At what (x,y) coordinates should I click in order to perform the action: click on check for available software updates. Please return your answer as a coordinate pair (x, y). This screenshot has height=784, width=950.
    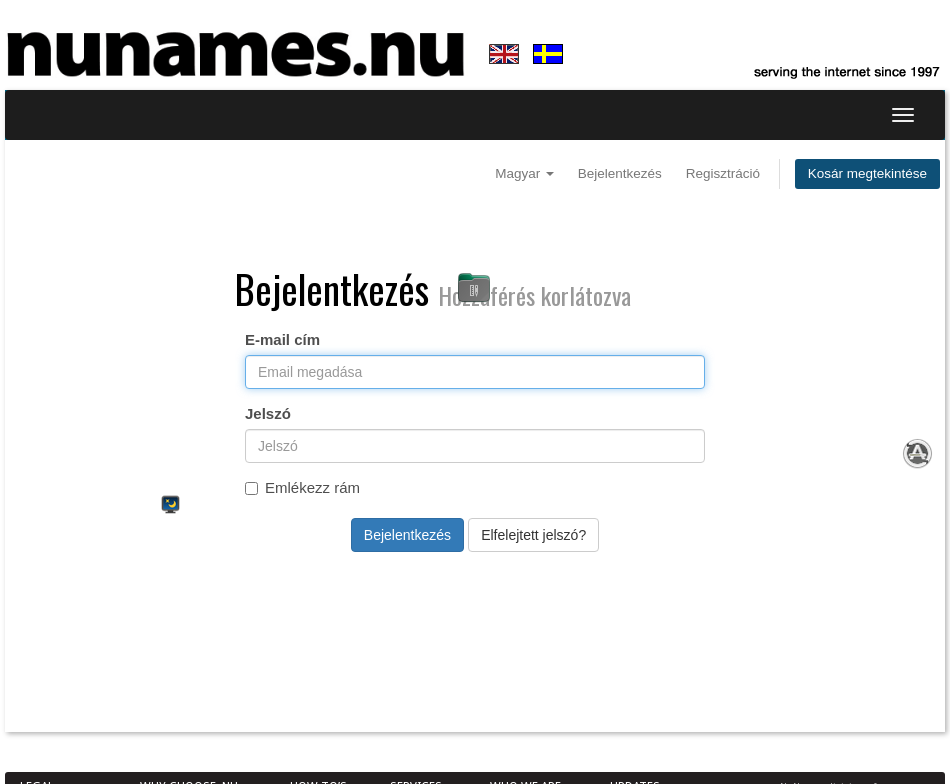
    Looking at the image, I should click on (917, 453).